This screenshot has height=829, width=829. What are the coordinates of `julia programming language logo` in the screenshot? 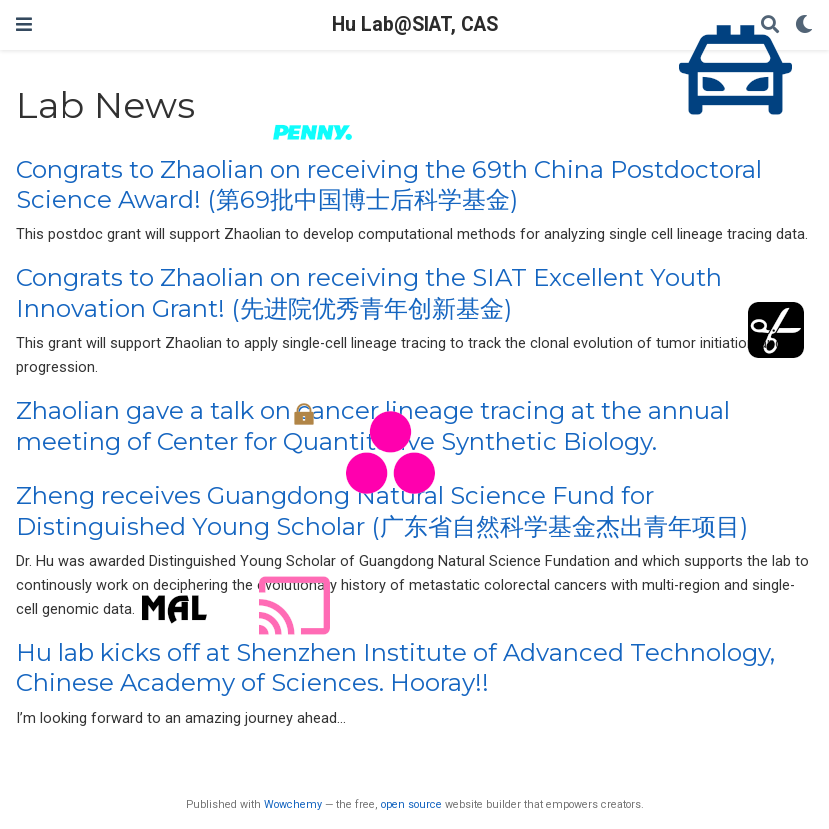 It's located at (390, 452).